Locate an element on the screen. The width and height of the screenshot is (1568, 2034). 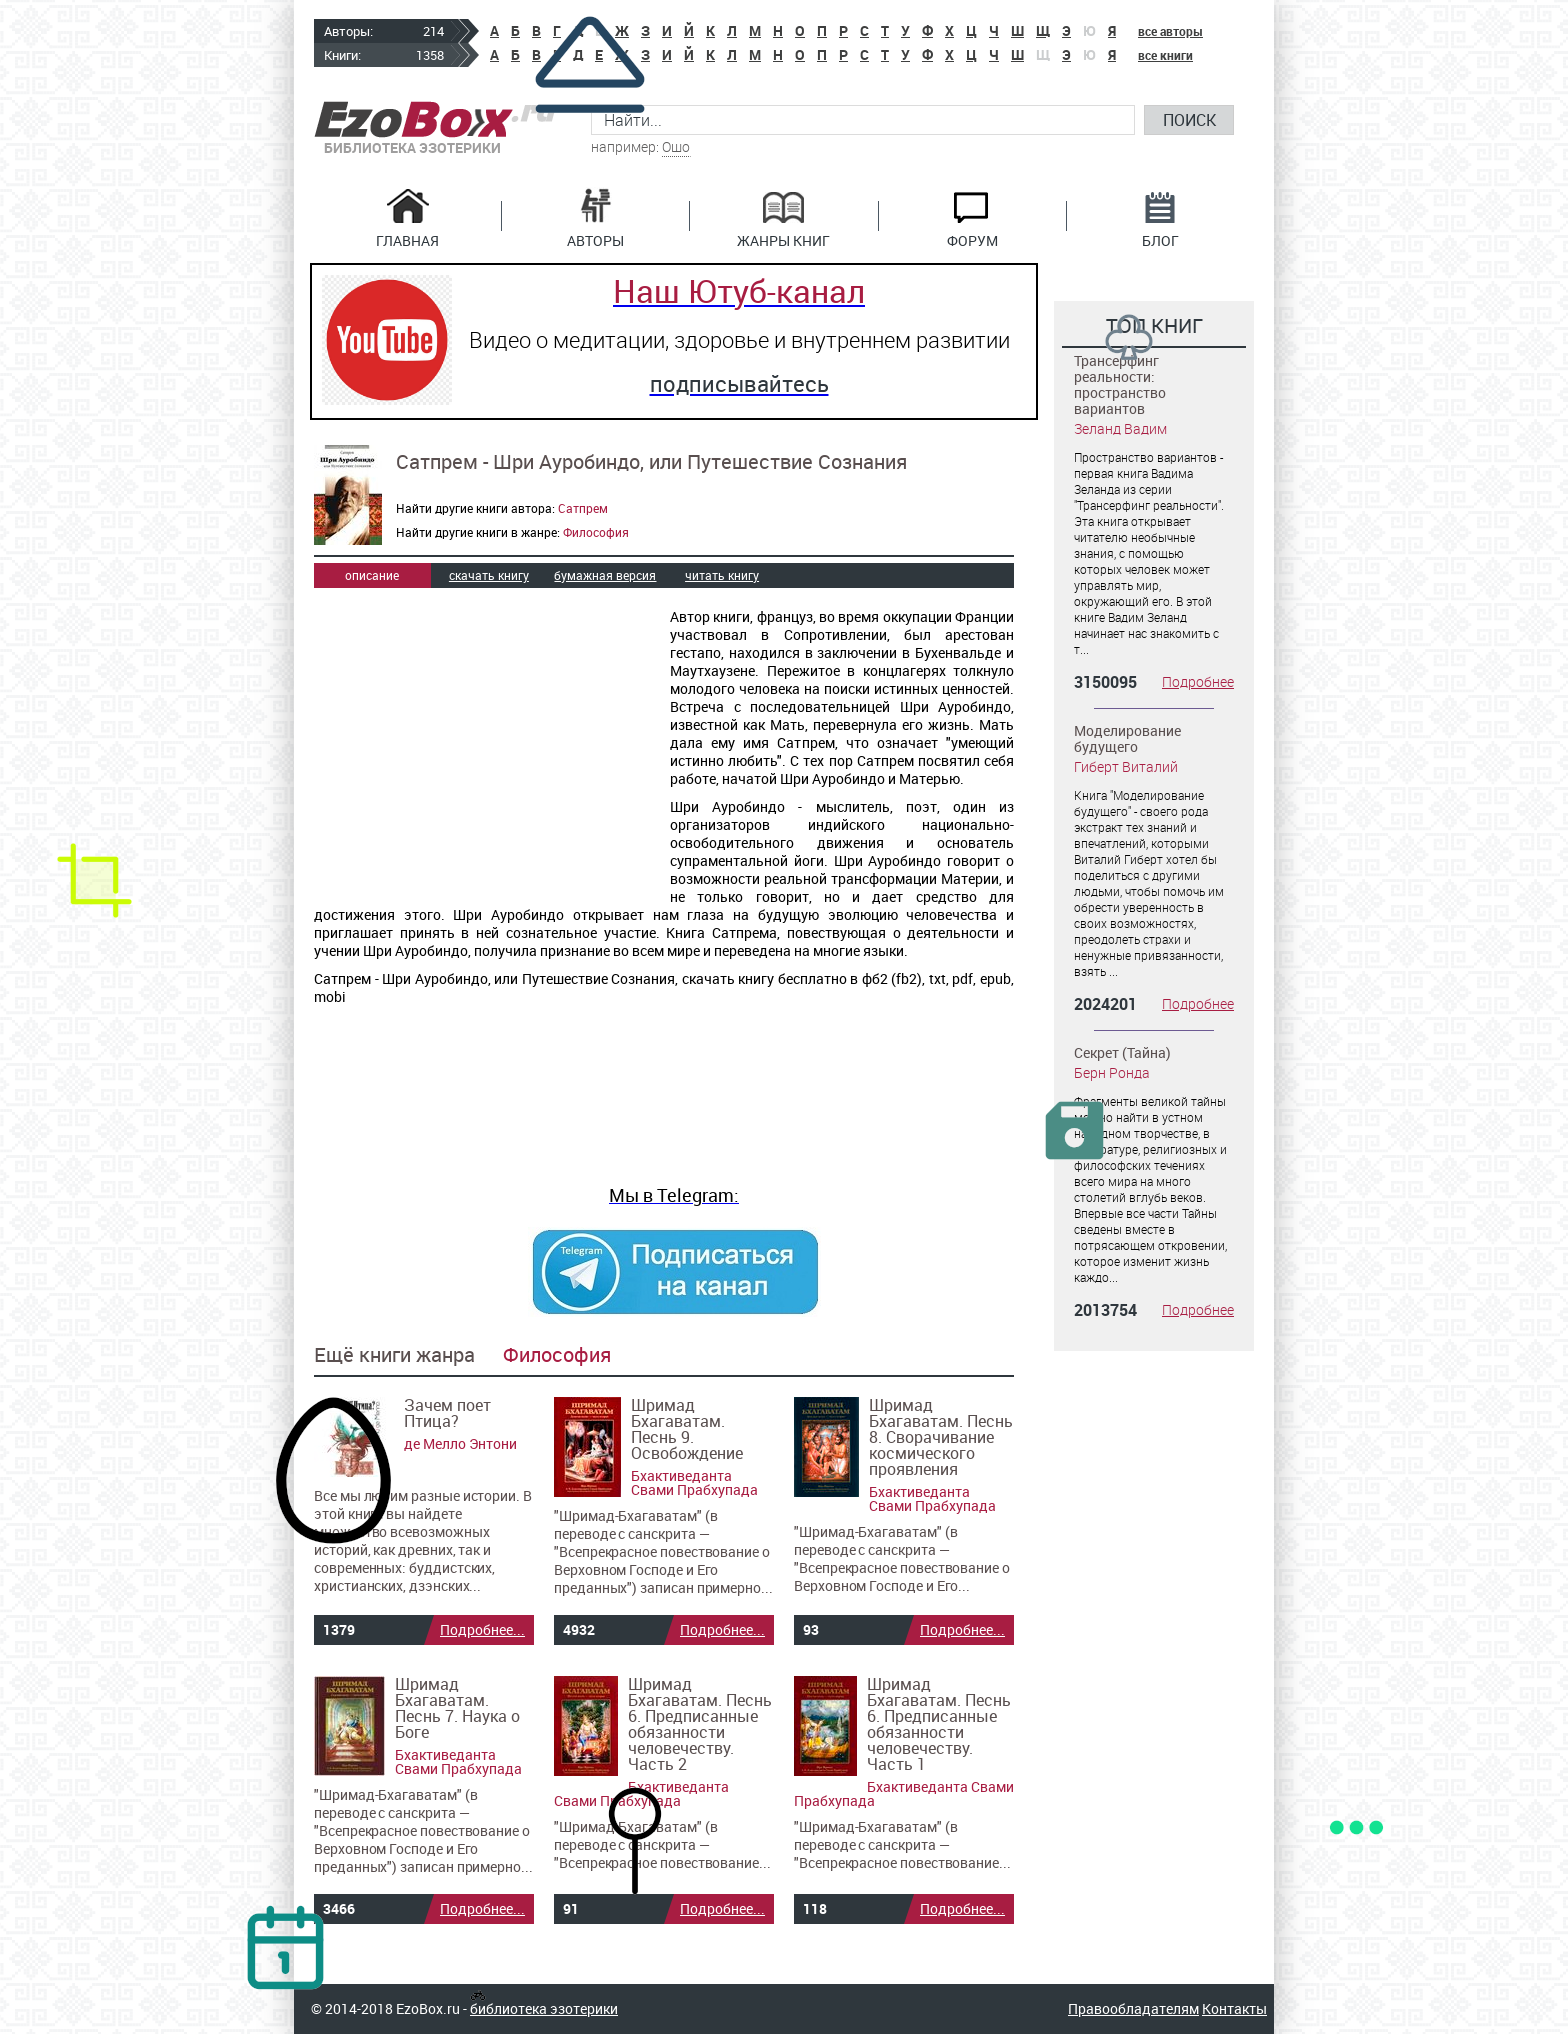
eject media or disc is located at coordinates (590, 71).